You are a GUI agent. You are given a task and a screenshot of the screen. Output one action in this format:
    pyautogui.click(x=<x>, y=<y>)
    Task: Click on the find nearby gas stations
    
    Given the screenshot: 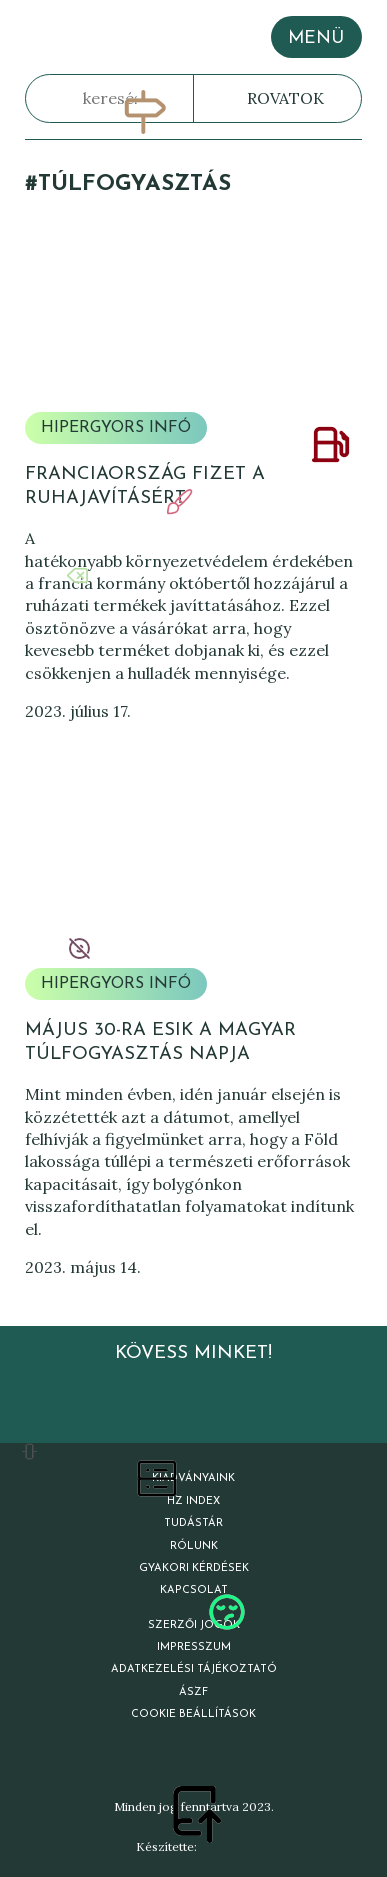 What is the action you would take?
    pyautogui.click(x=331, y=444)
    